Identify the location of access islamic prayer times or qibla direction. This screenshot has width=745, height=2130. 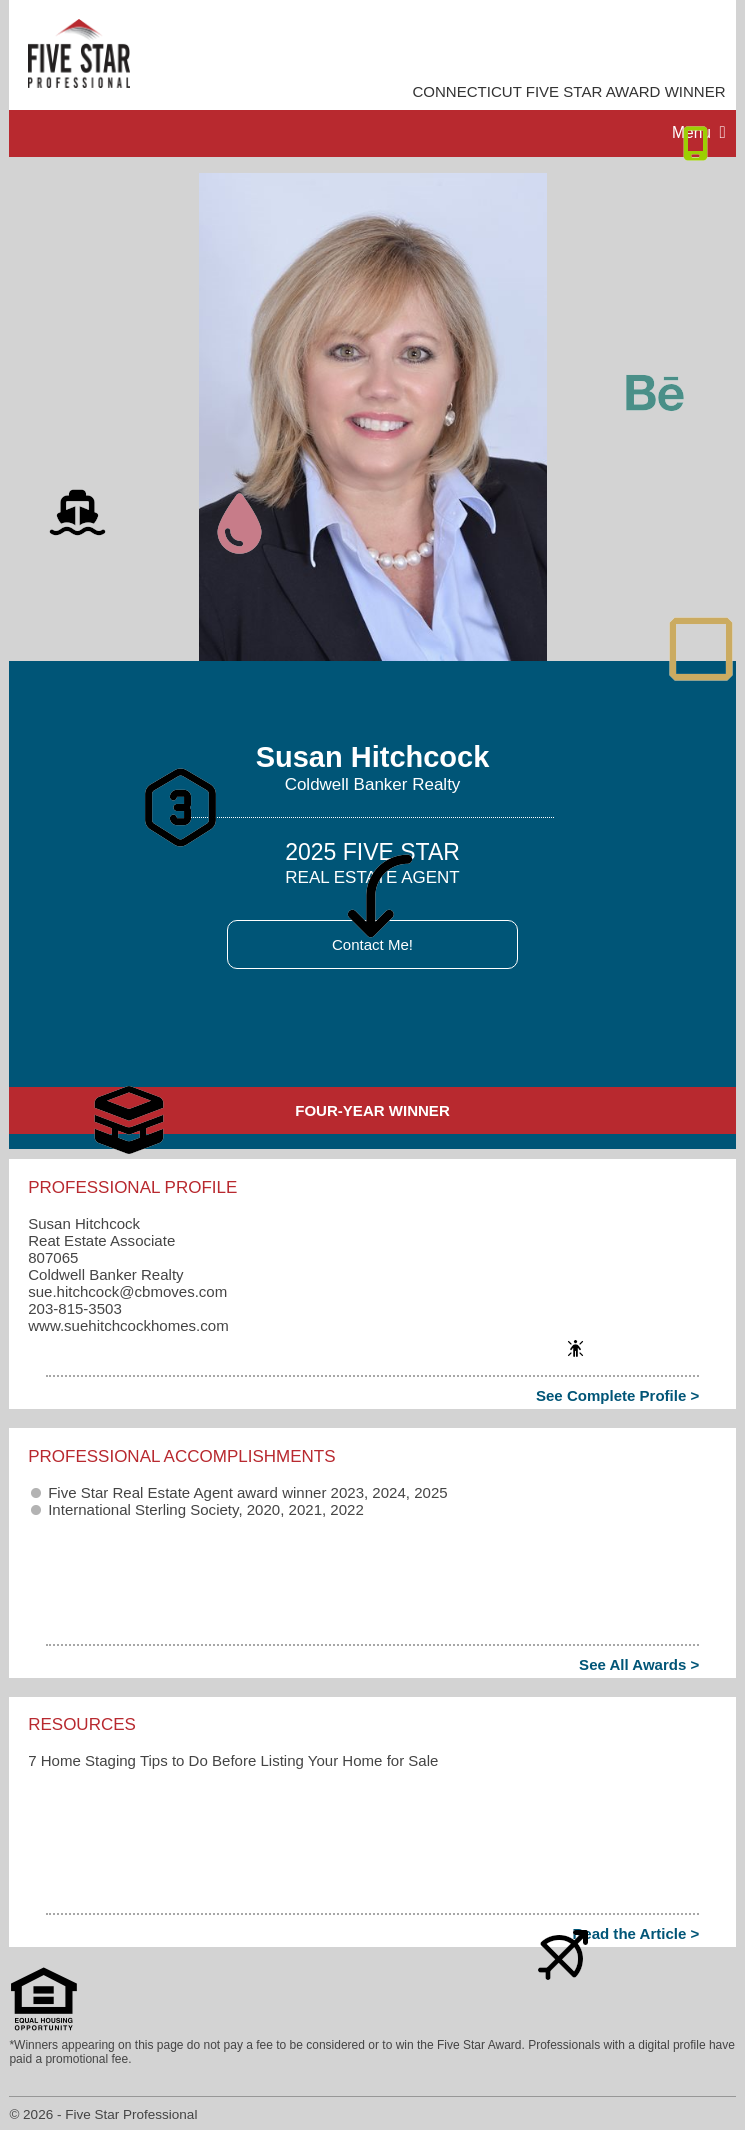
(129, 1120).